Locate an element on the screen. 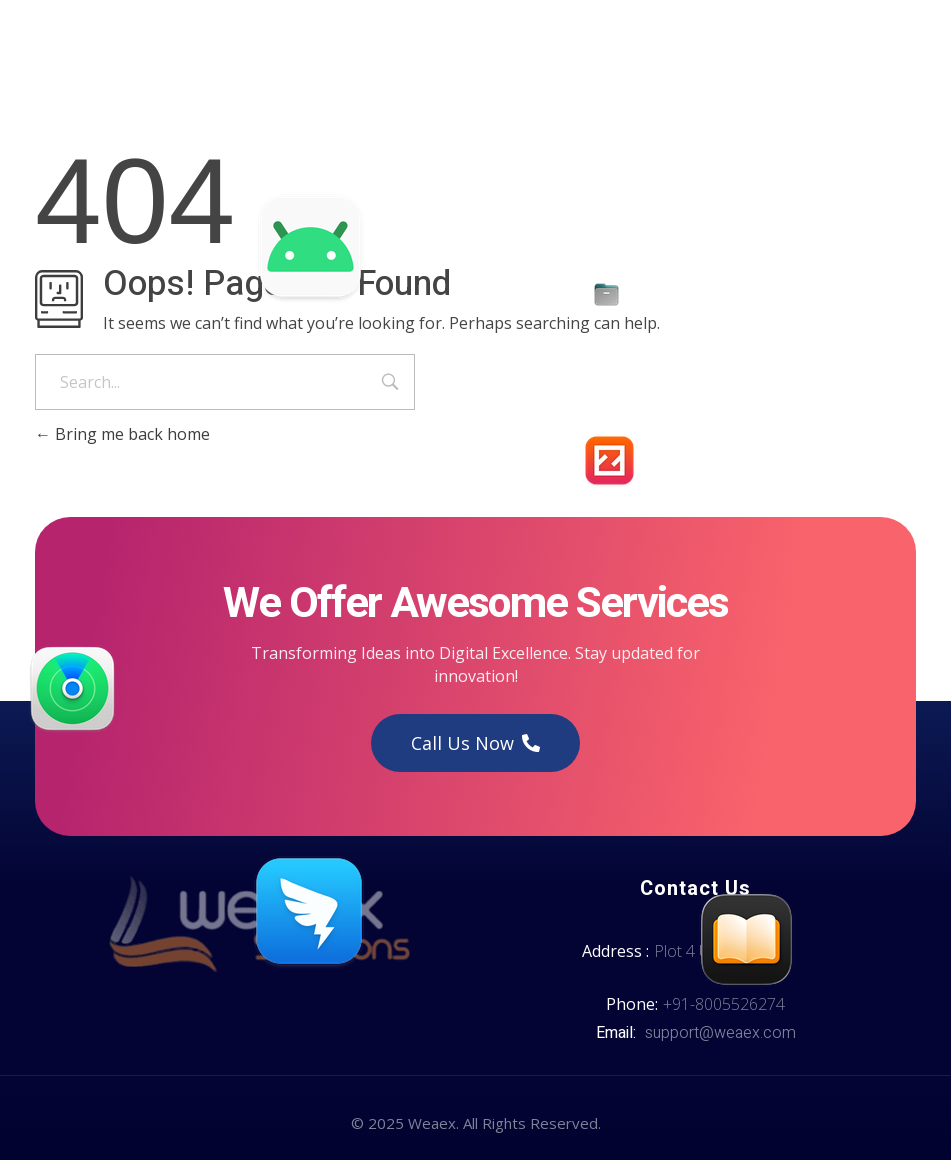 Image resolution: width=951 pixels, height=1160 pixels. open android app or emulator is located at coordinates (310, 246).